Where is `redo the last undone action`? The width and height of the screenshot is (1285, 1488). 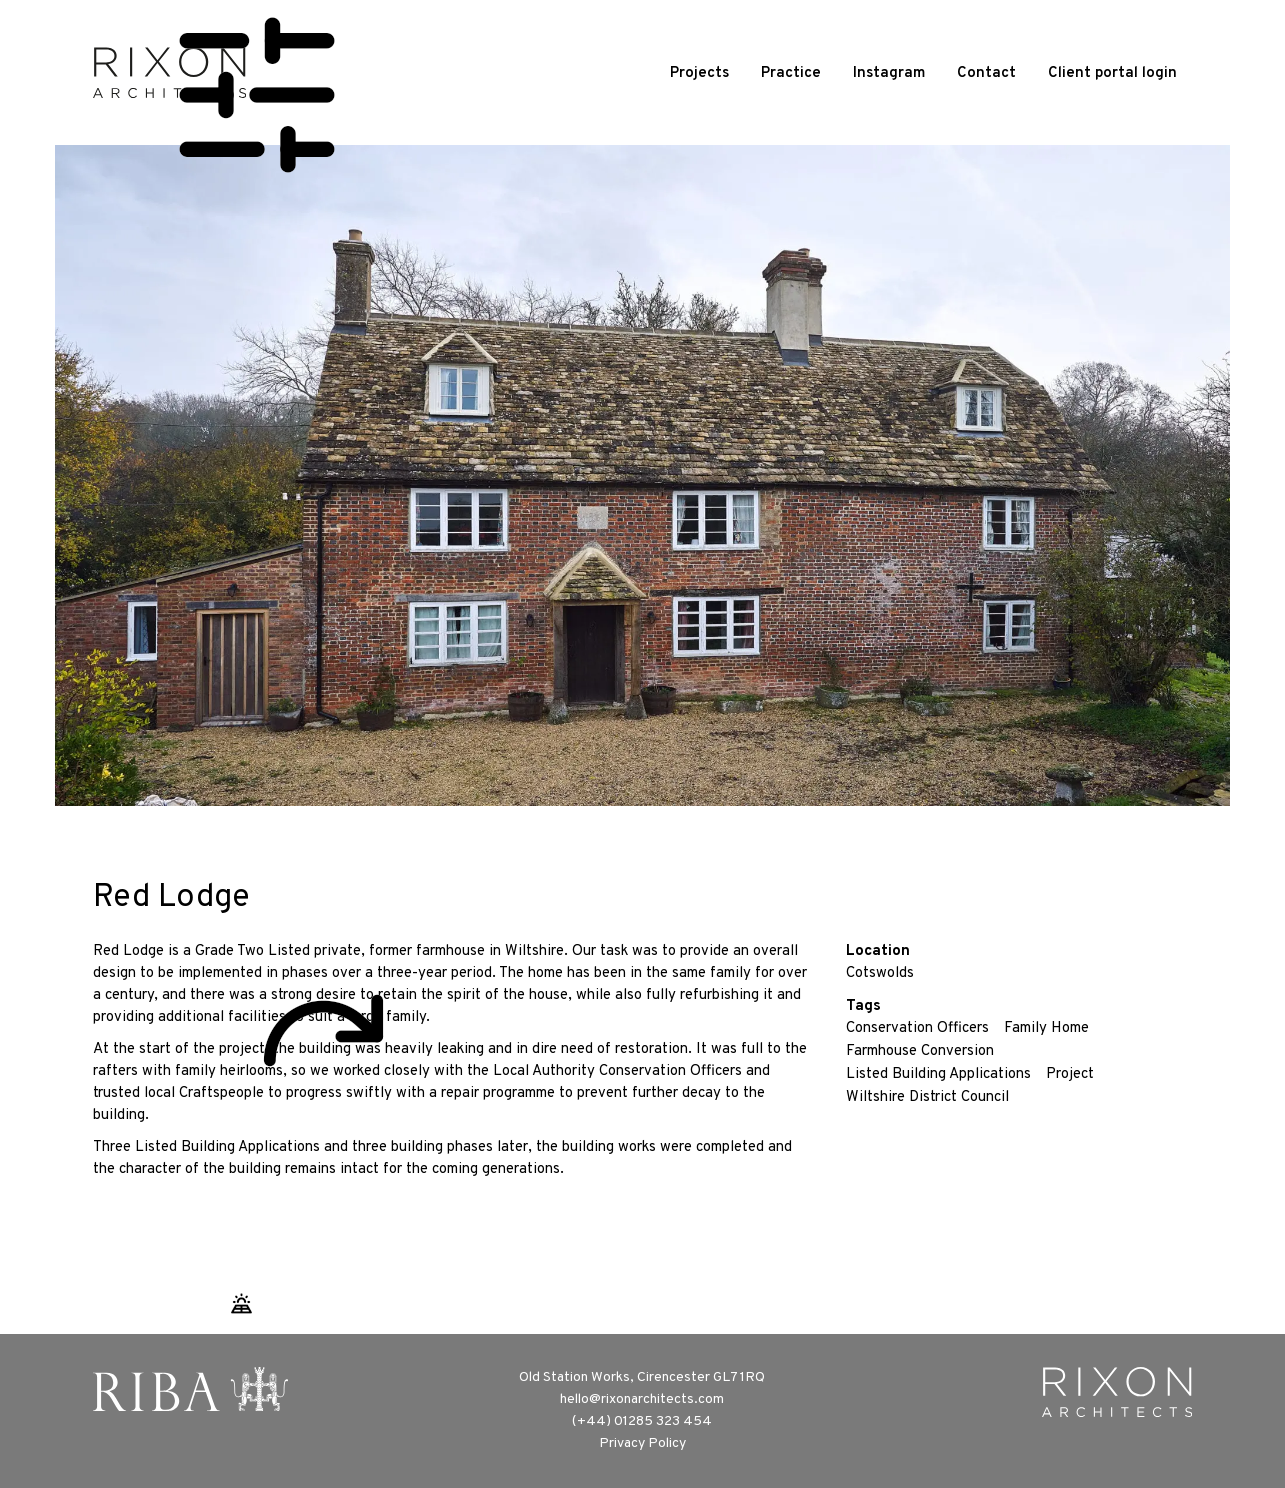
redo the last undone action is located at coordinates (323, 1030).